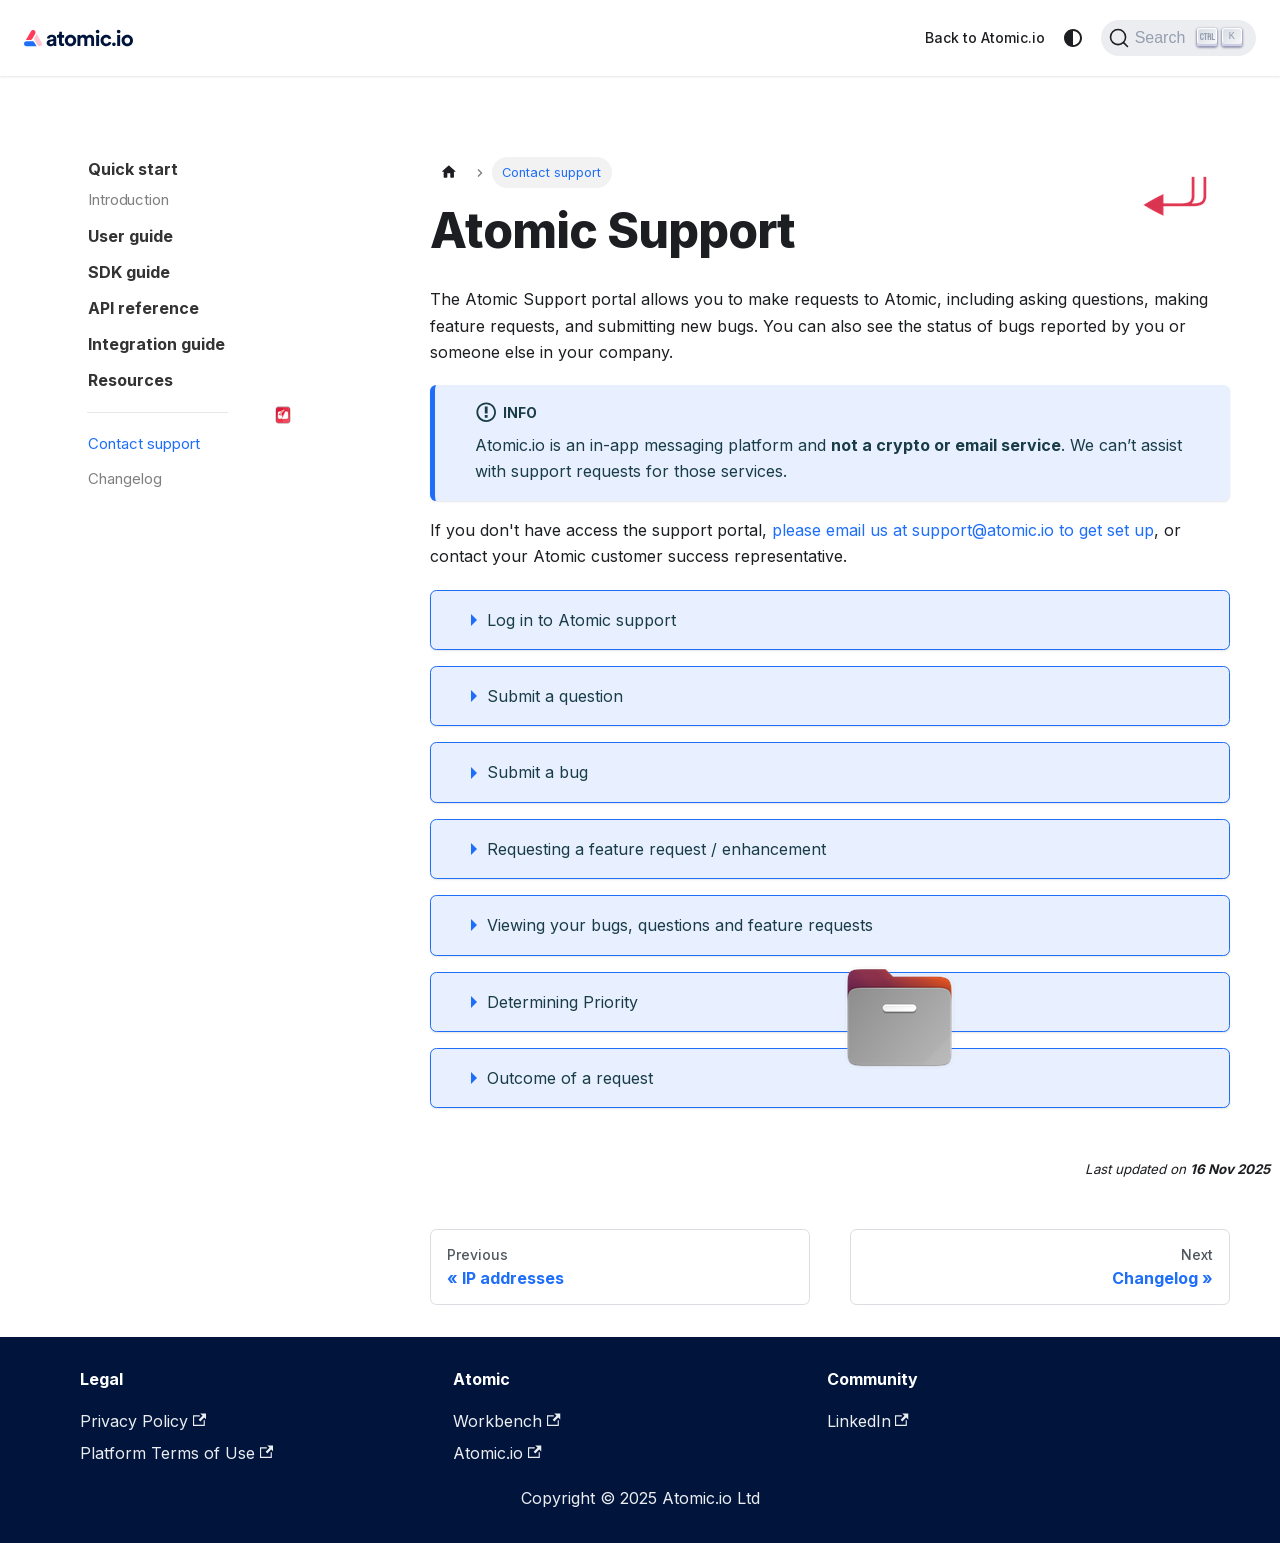 The image size is (1280, 1543). Describe the element at coordinates (283, 415) in the screenshot. I see `indicates a postscript (.ps) or .eps file type` at that location.